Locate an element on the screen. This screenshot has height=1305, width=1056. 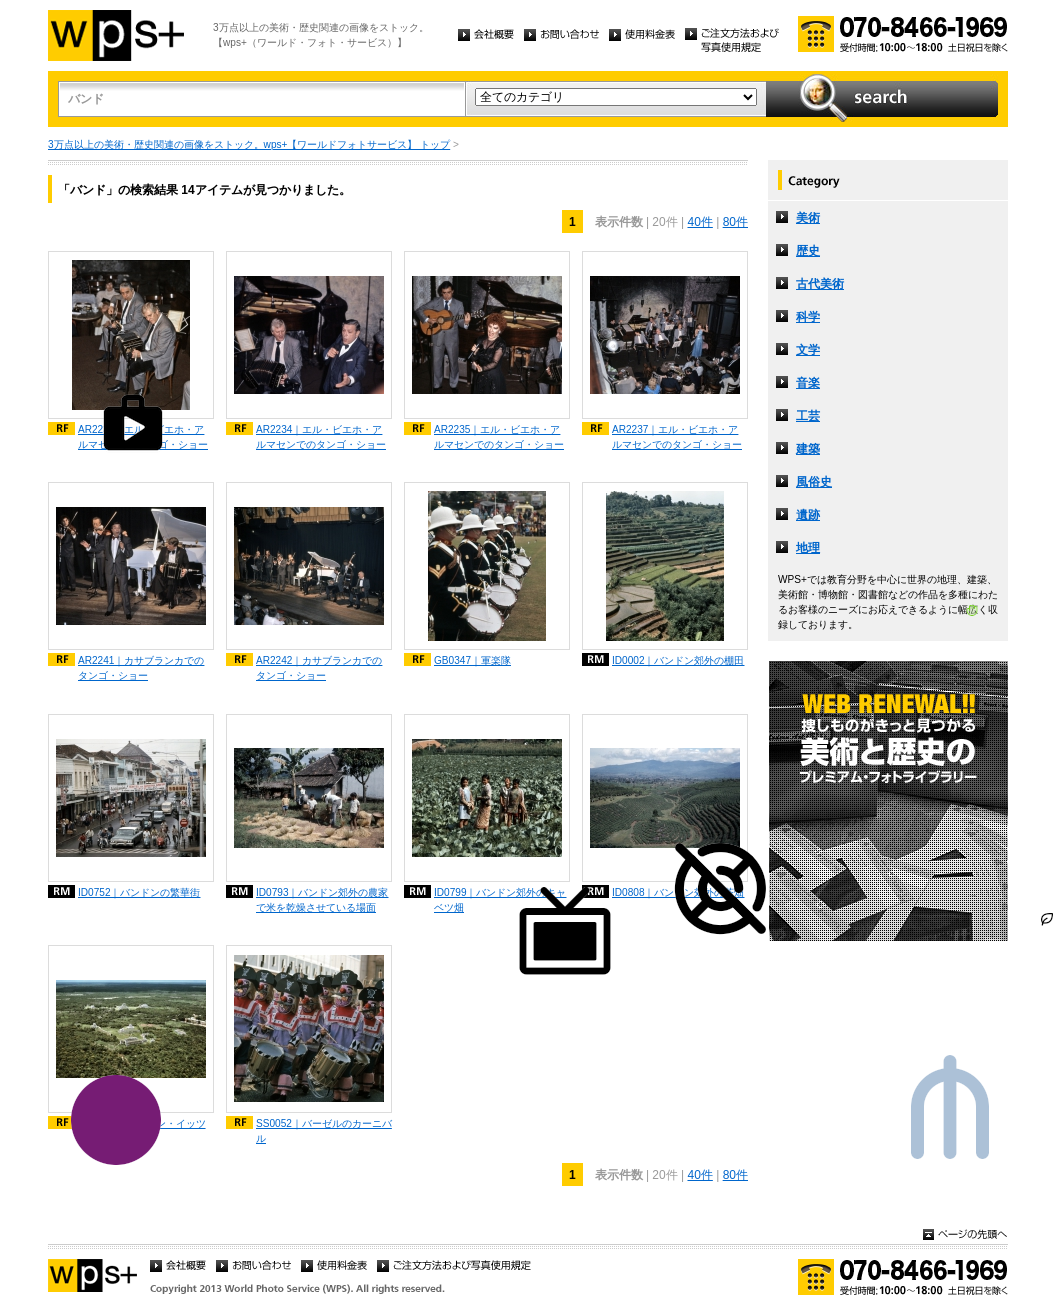
watch TV or video content is located at coordinates (565, 936).